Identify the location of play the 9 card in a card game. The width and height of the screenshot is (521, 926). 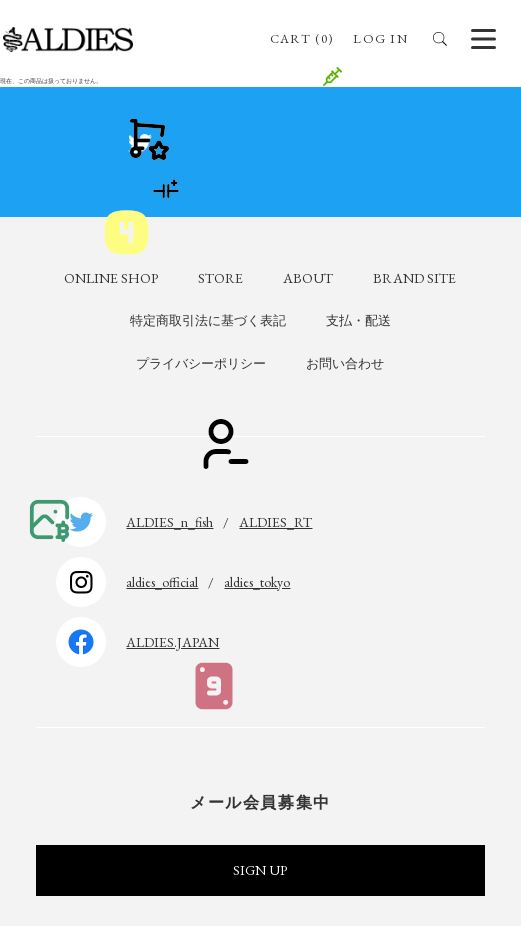
(214, 686).